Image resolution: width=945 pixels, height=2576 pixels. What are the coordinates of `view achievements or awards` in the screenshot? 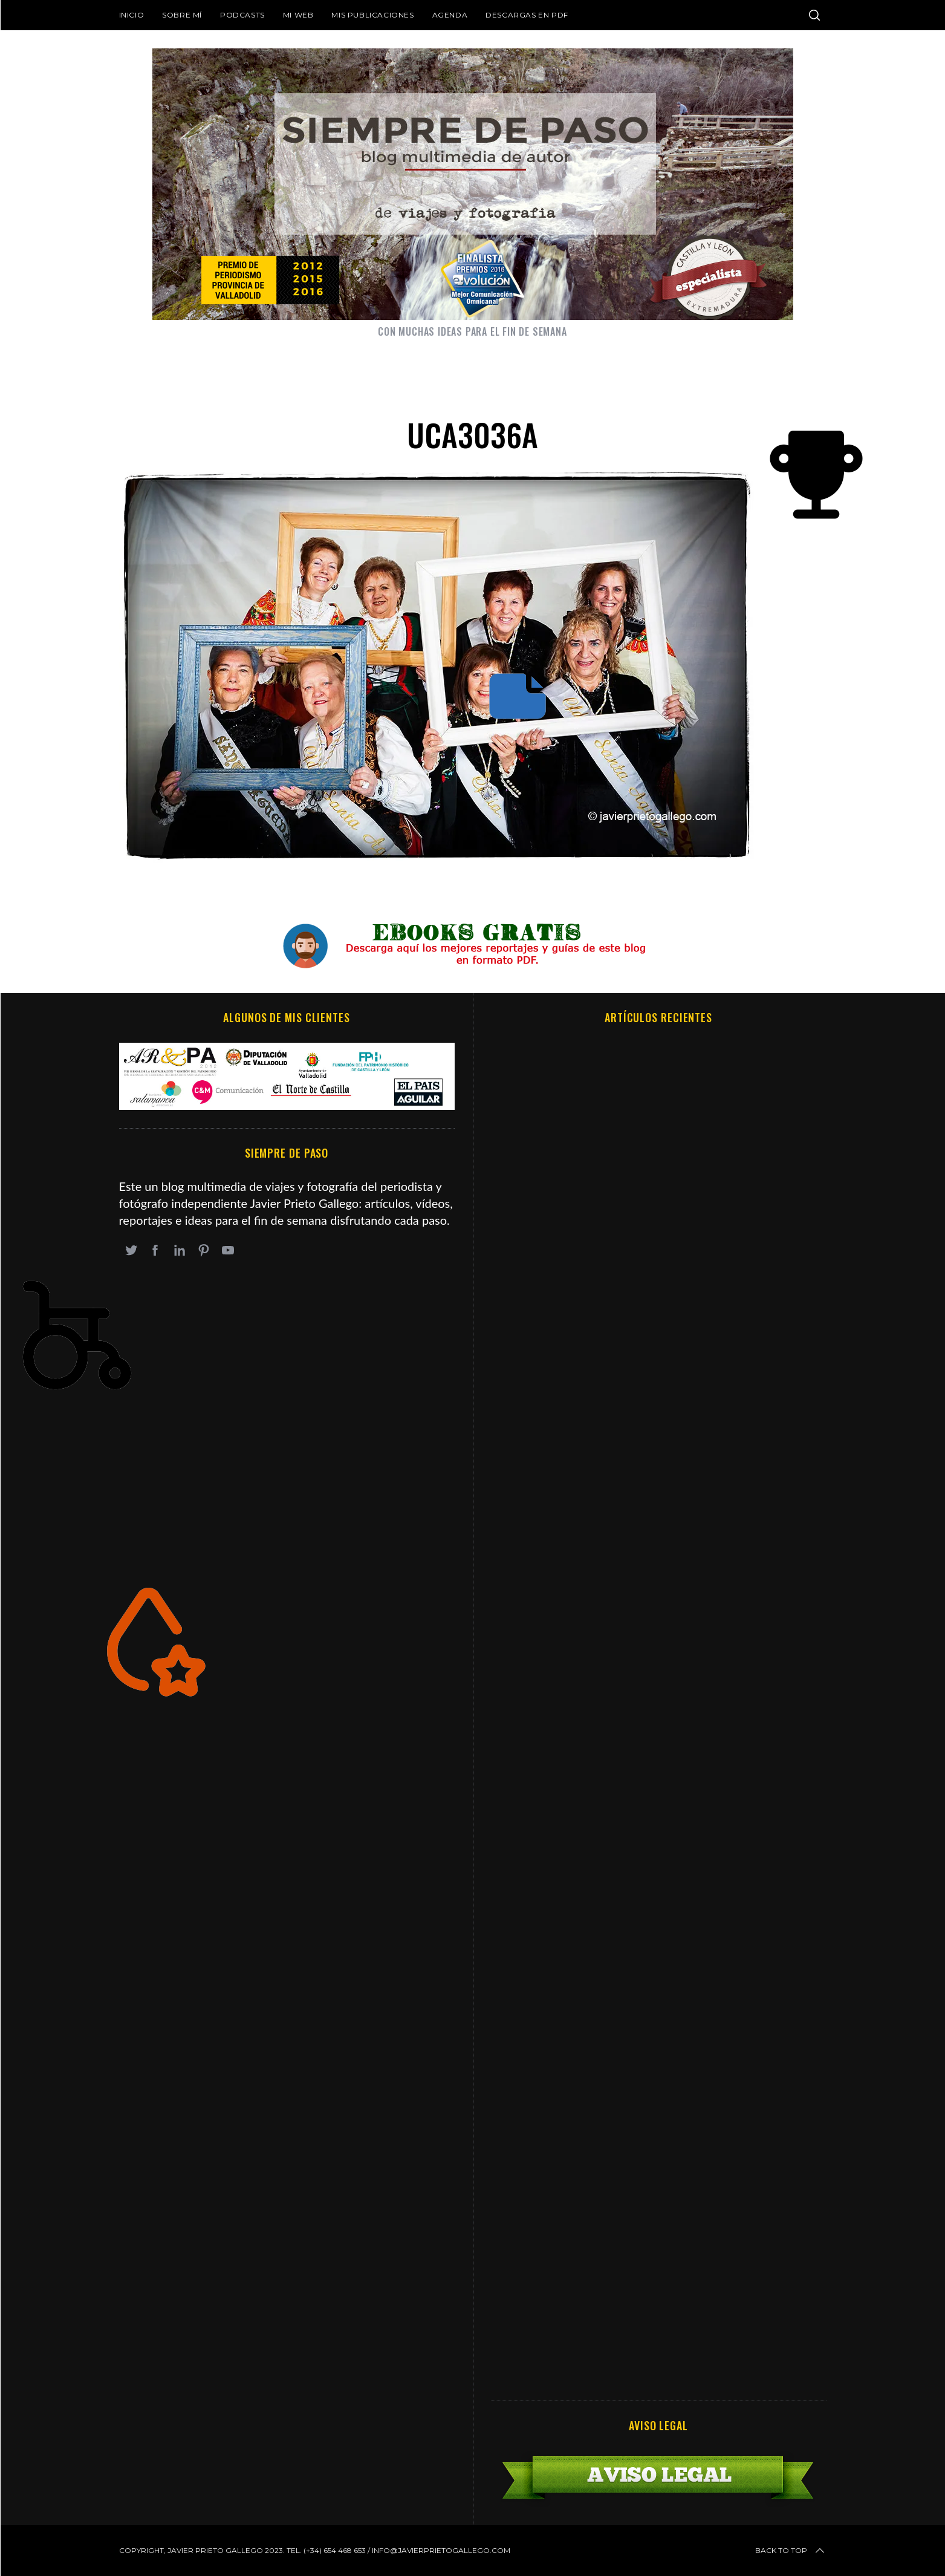 It's located at (816, 472).